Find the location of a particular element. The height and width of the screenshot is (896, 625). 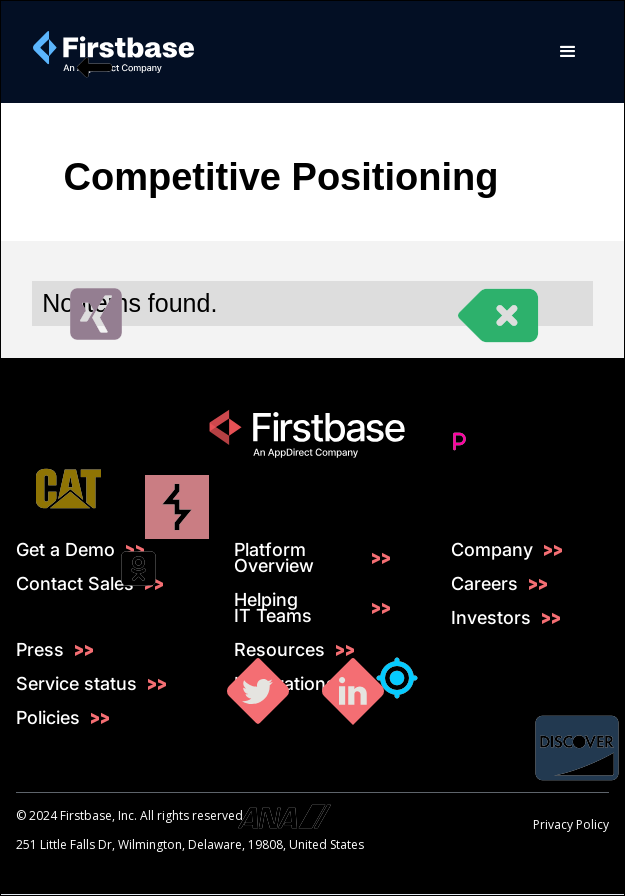

open odnoklassniki social network app is located at coordinates (138, 568).